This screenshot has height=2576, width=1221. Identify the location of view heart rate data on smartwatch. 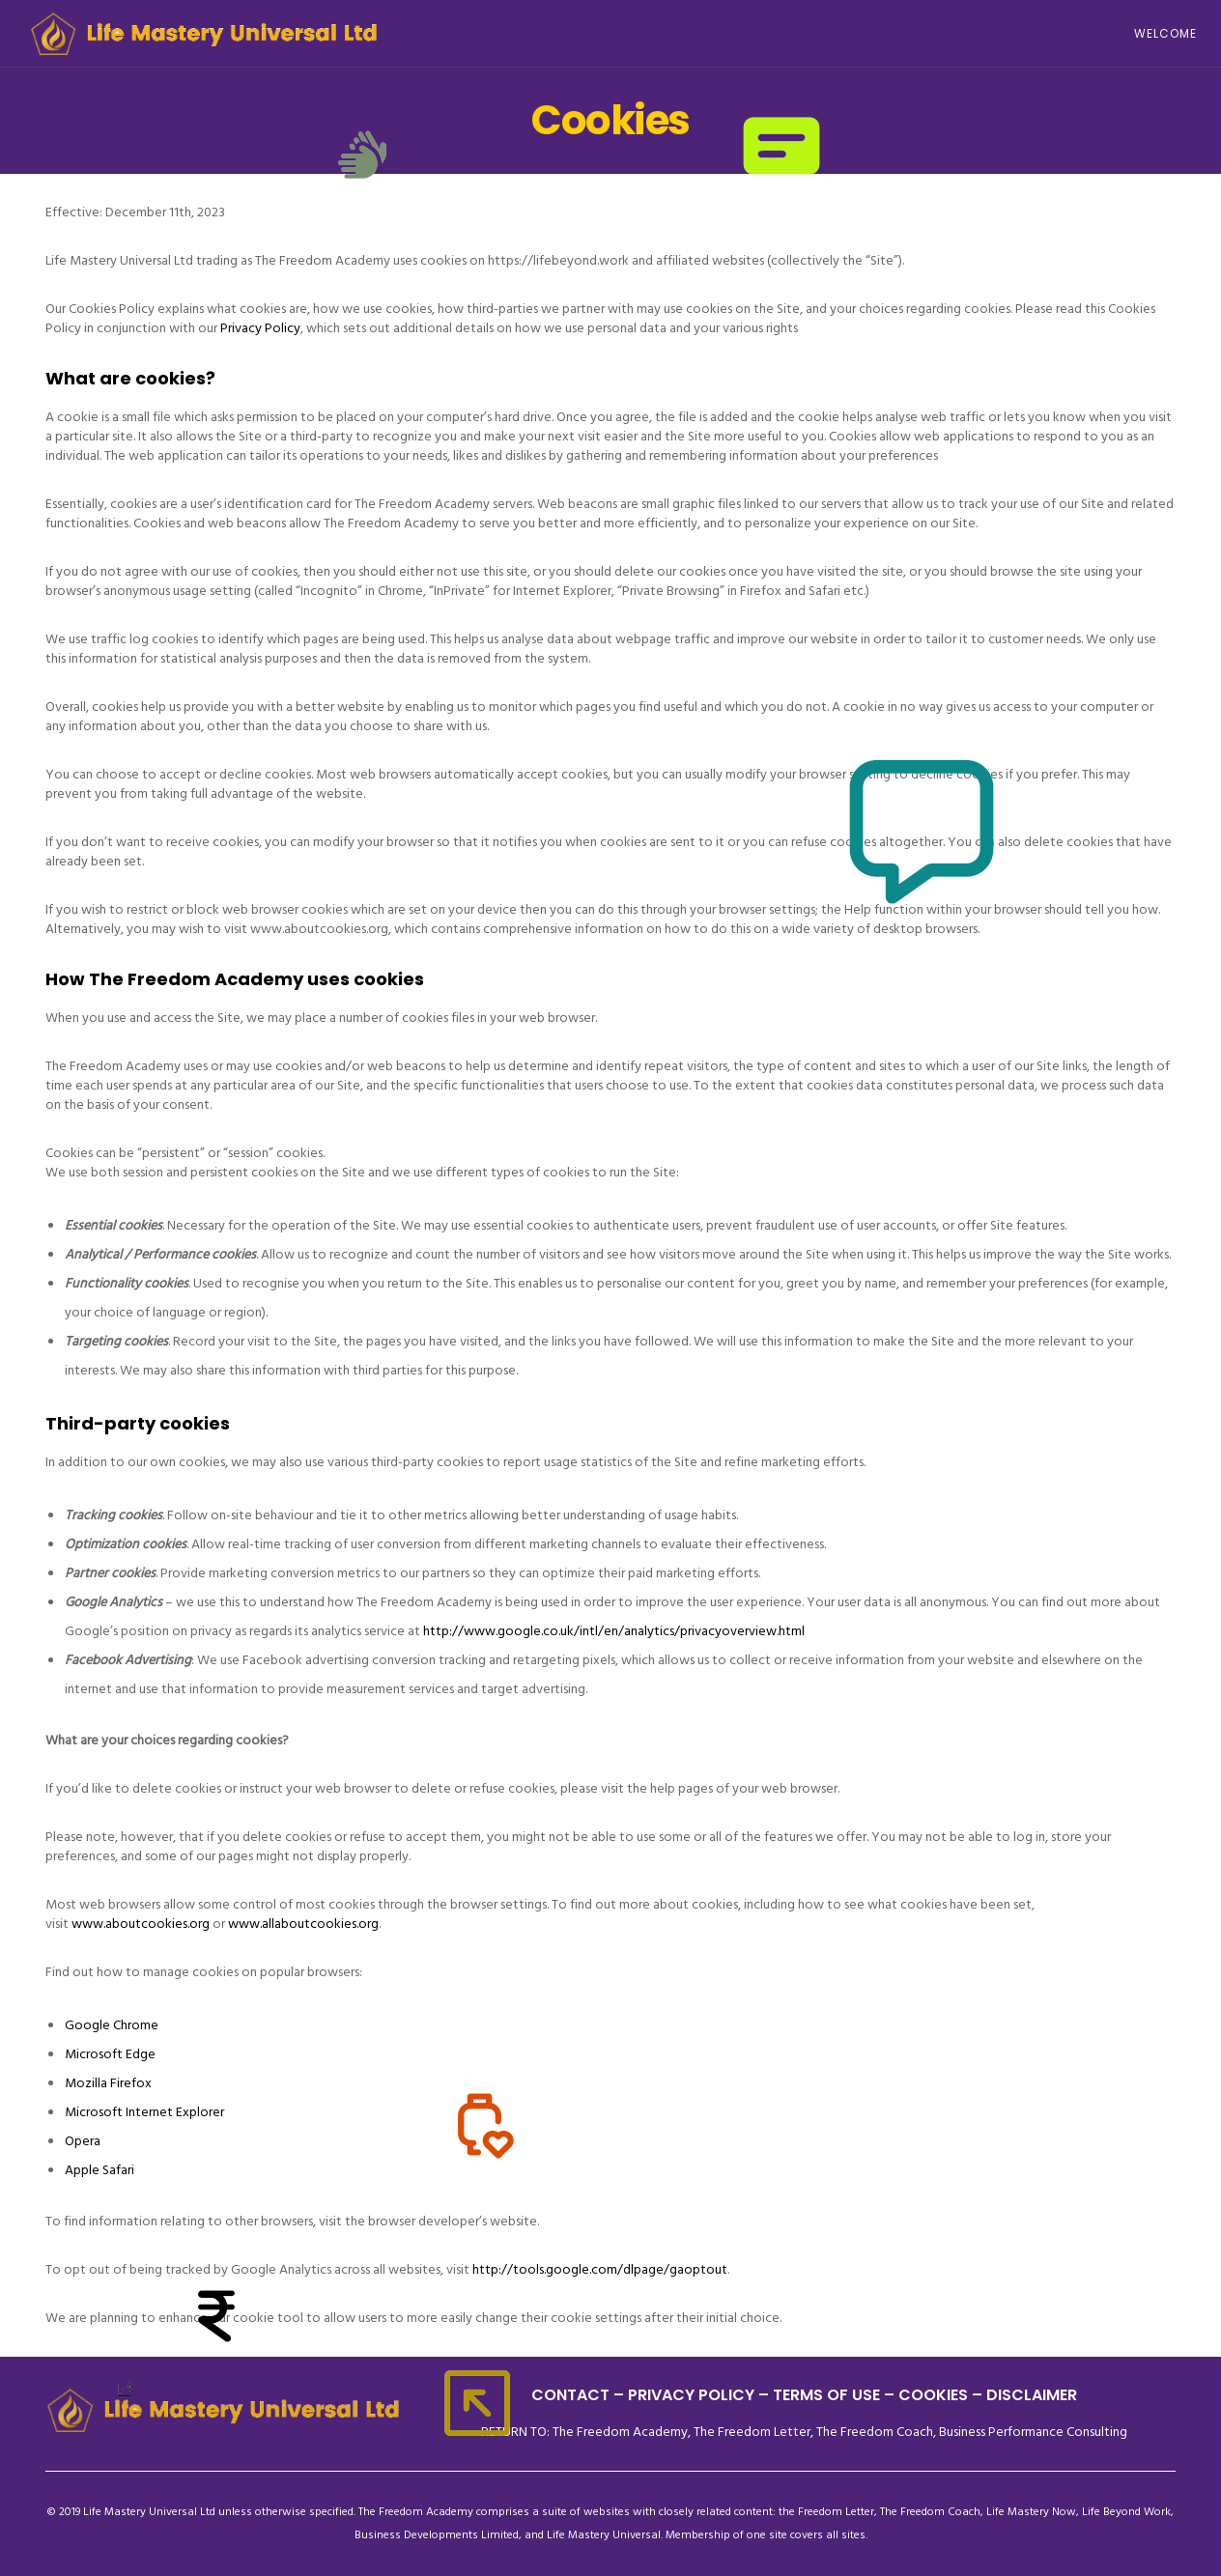
(479, 2124).